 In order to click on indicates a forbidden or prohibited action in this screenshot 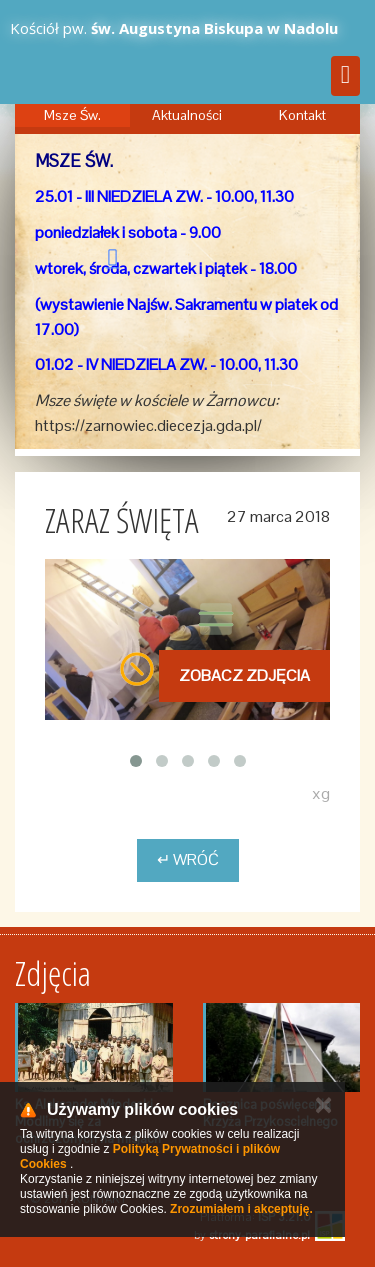, I will do `click(137, 669)`.